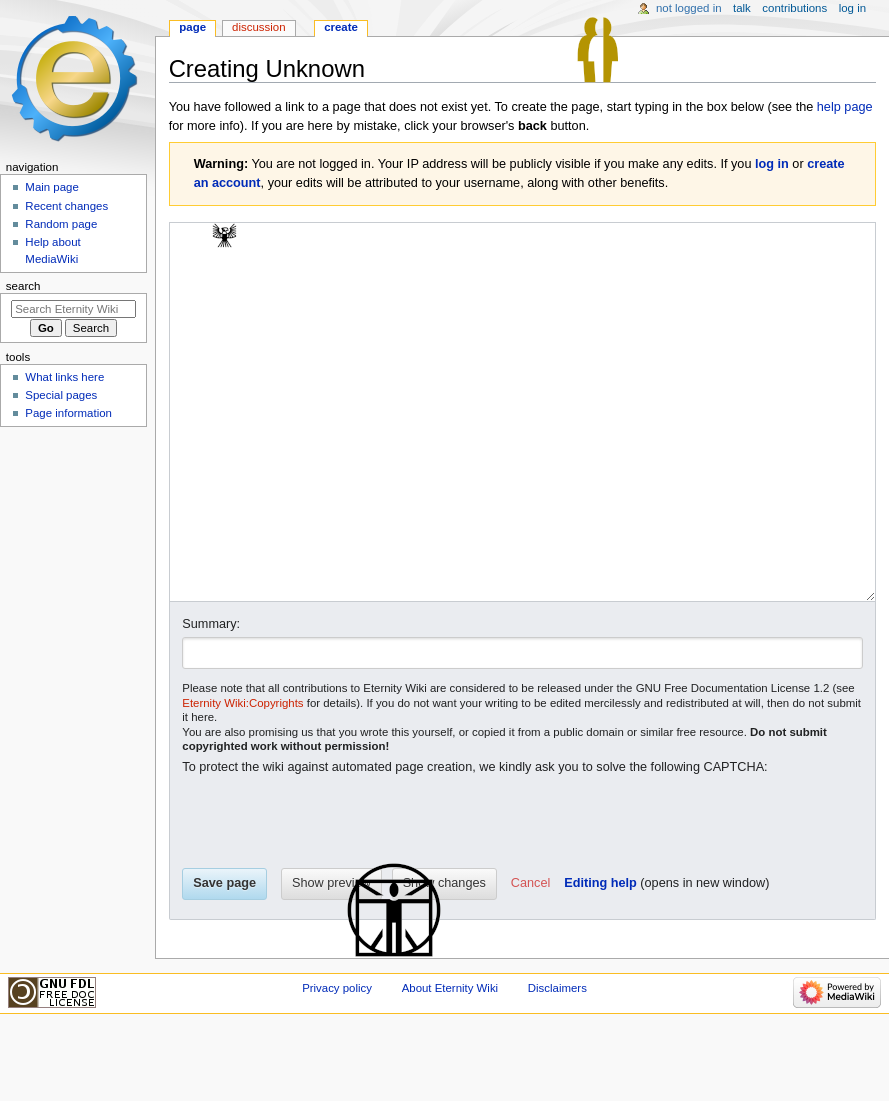 Image resolution: width=889 pixels, height=1101 pixels. What do you see at coordinates (598, 49) in the screenshot?
I see `summon a ghost companion` at bounding box center [598, 49].